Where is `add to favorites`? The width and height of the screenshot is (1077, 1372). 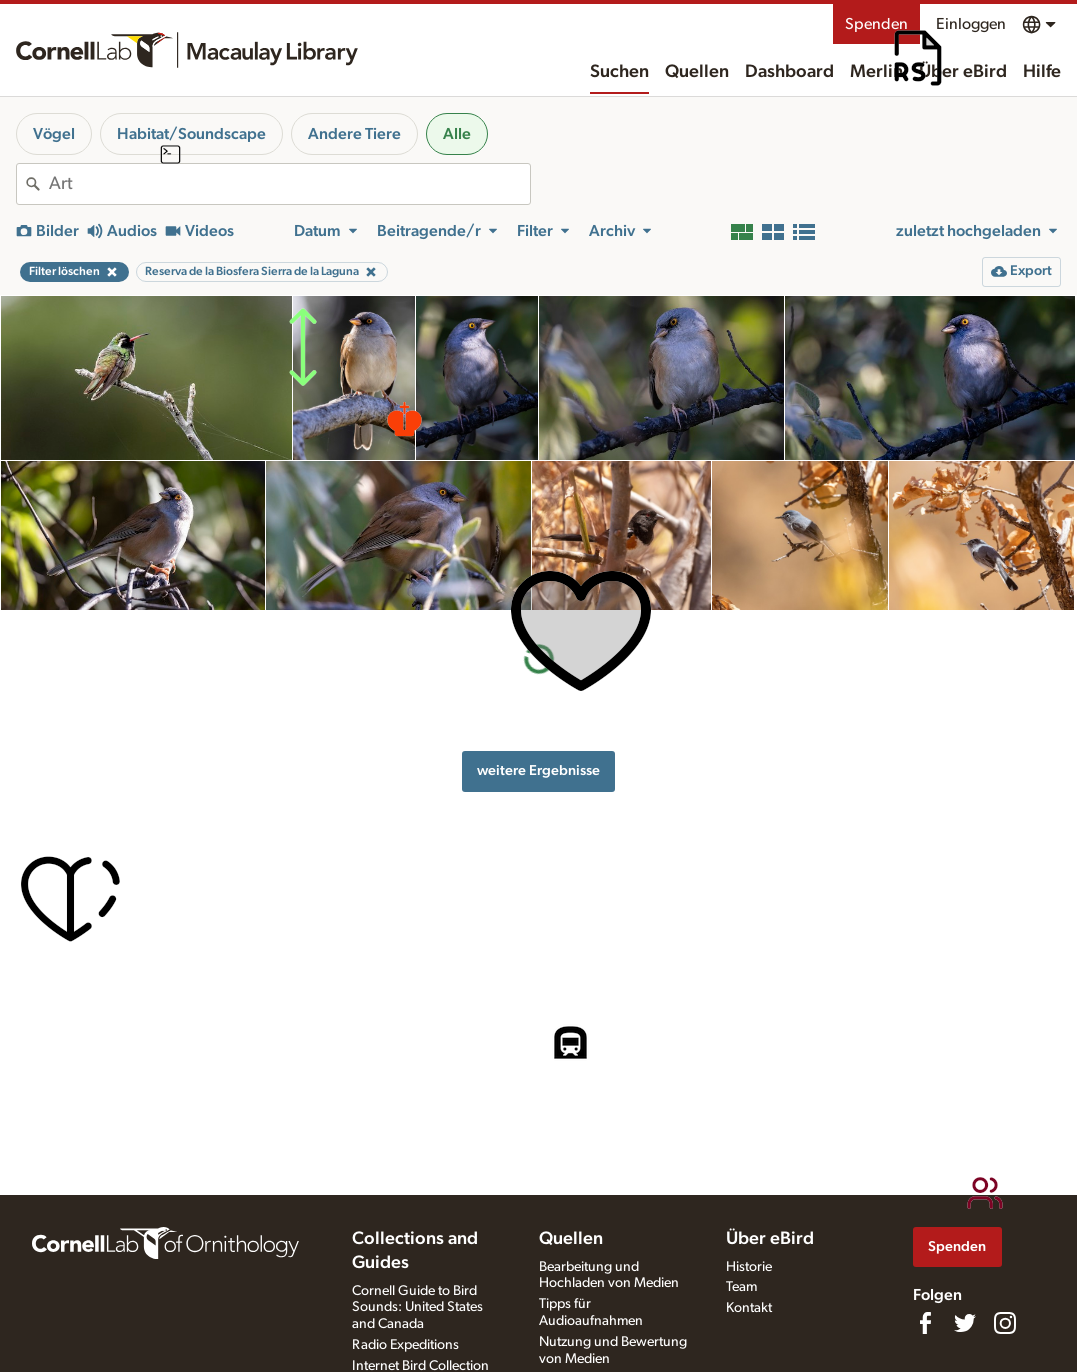
add to favorites is located at coordinates (581, 626).